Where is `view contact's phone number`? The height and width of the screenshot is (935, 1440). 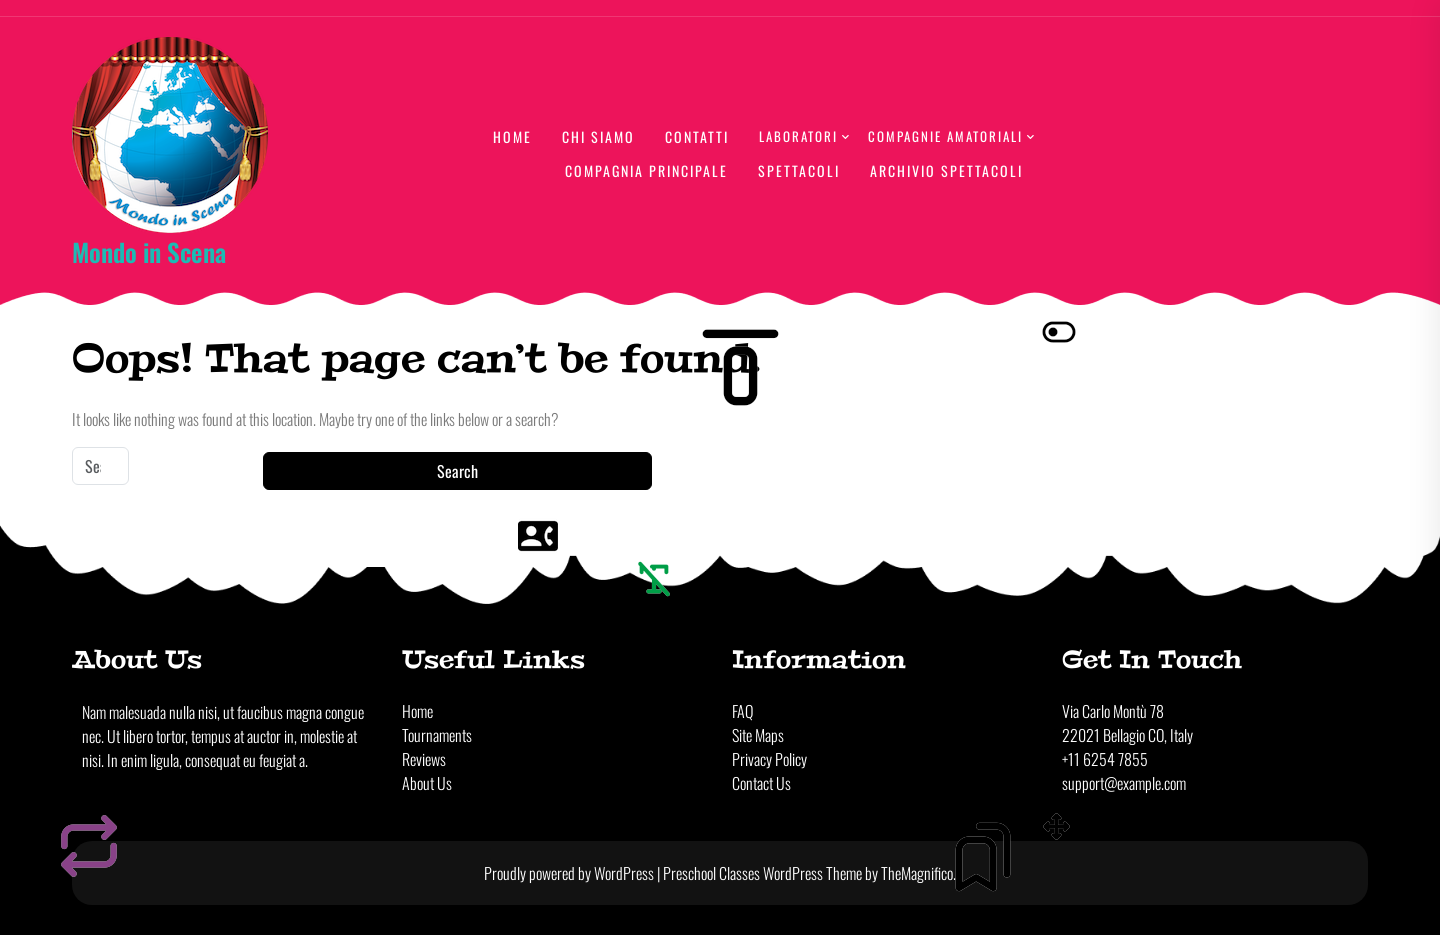 view contact's phone number is located at coordinates (538, 536).